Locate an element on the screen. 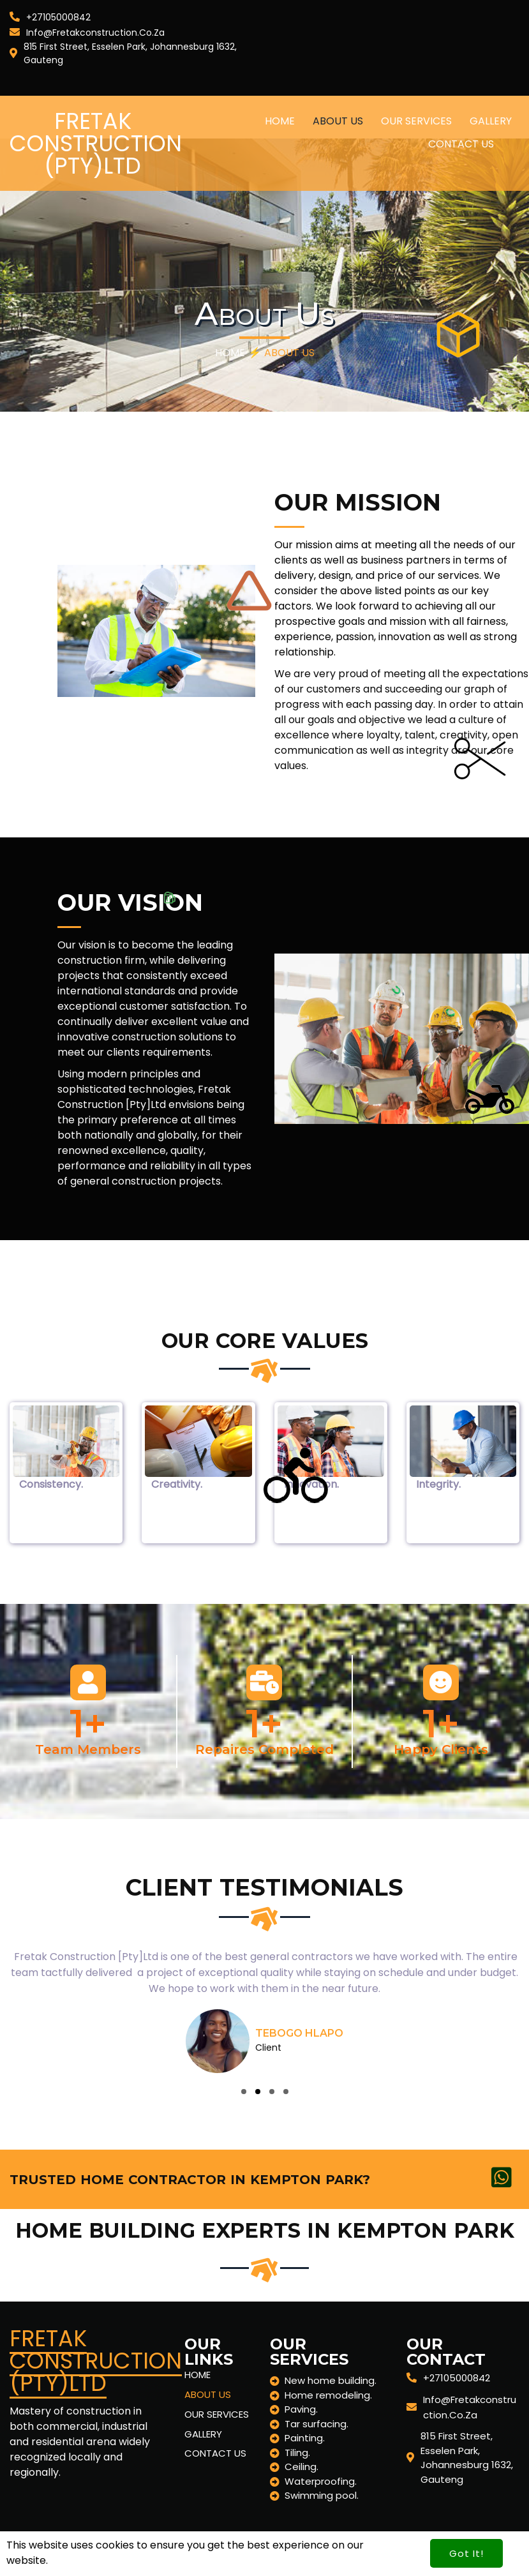 The image size is (529, 2576). cut selected content is located at coordinates (479, 758).